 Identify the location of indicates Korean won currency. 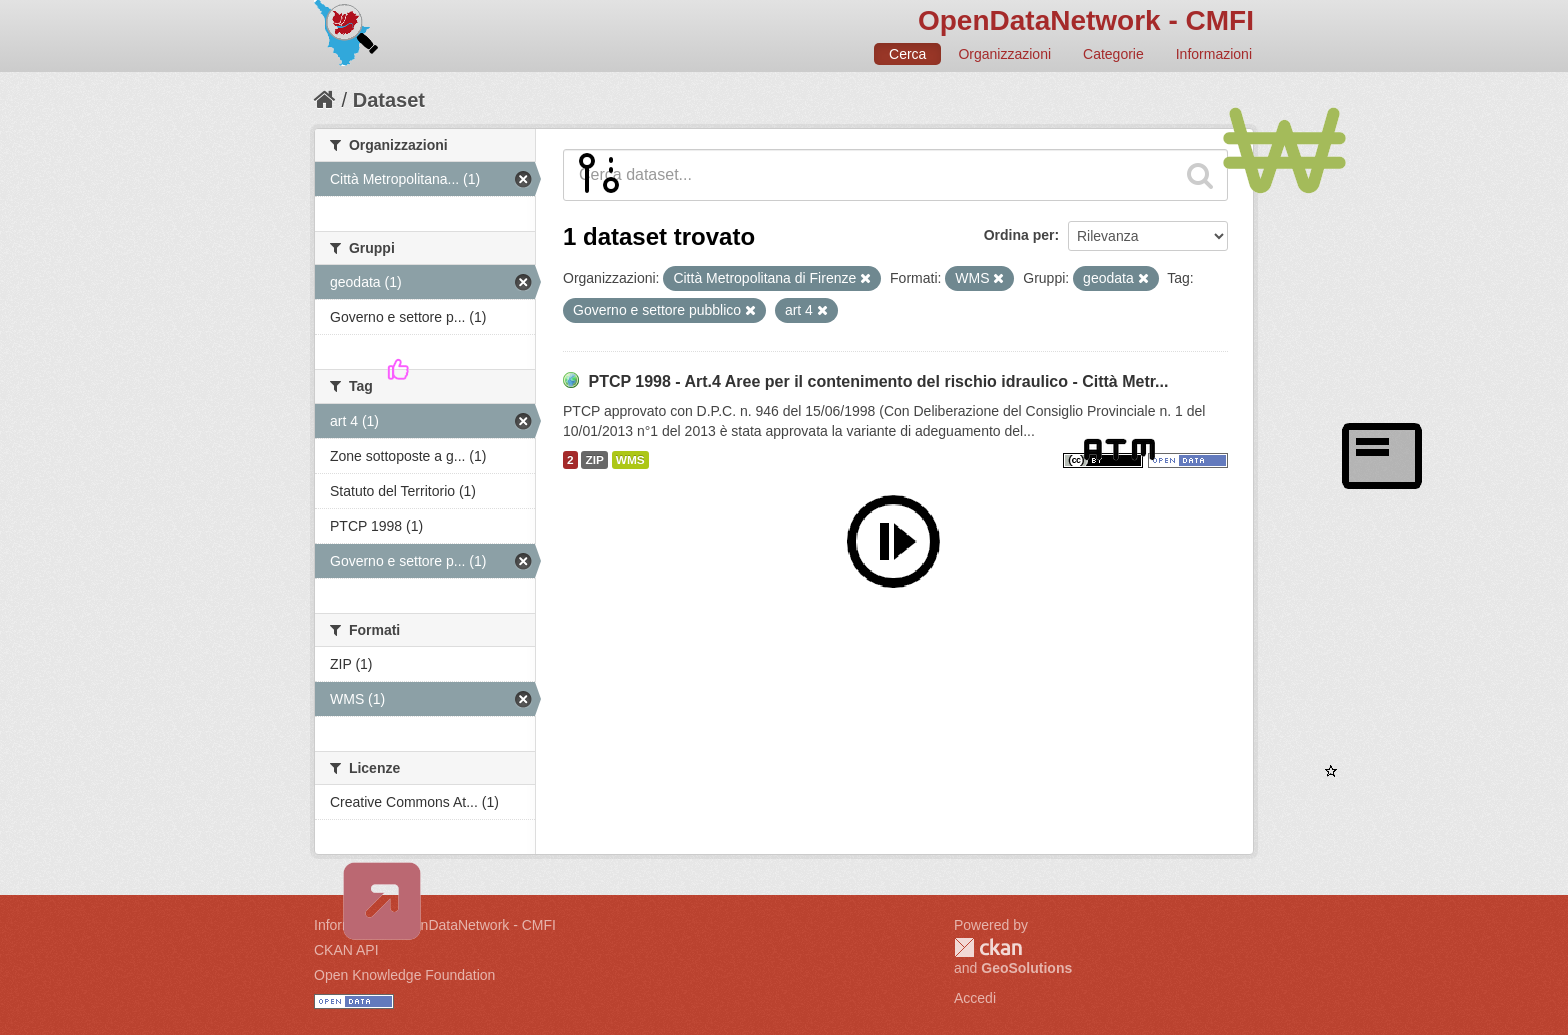
(1284, 150).